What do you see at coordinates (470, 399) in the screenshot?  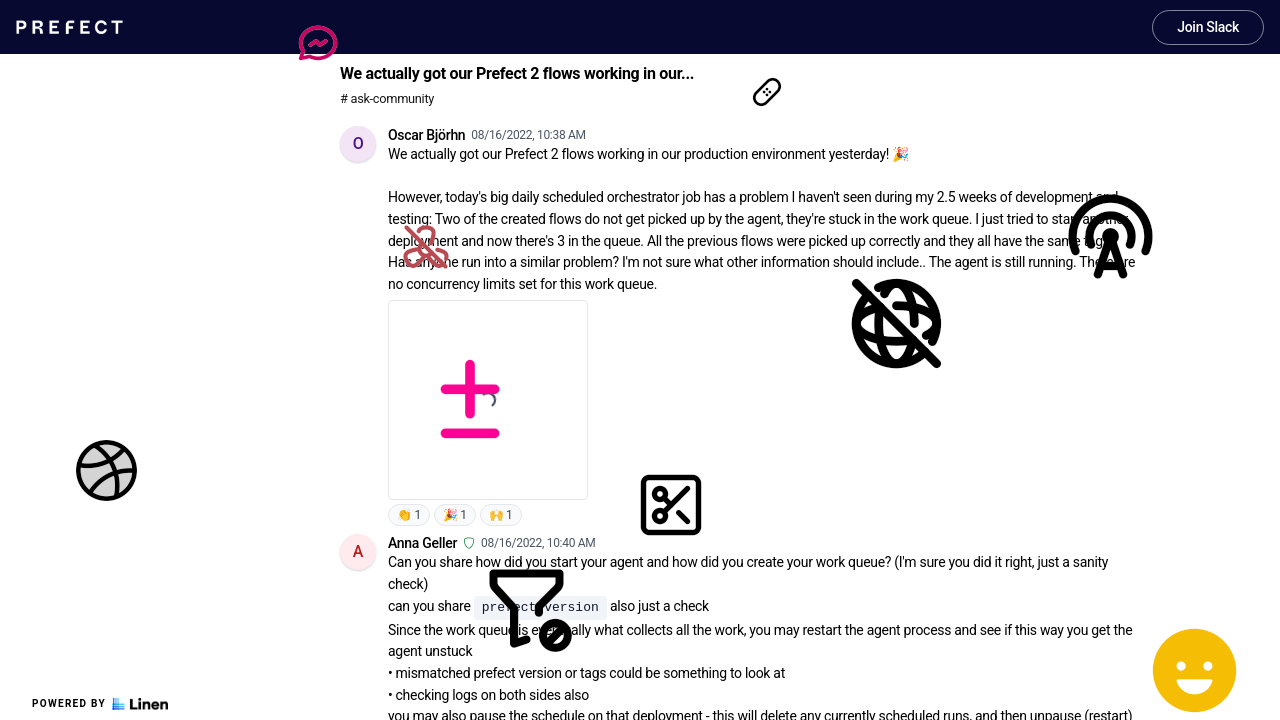 I see `toggle between adding and subtracting values` at bounding box center [470, 399].